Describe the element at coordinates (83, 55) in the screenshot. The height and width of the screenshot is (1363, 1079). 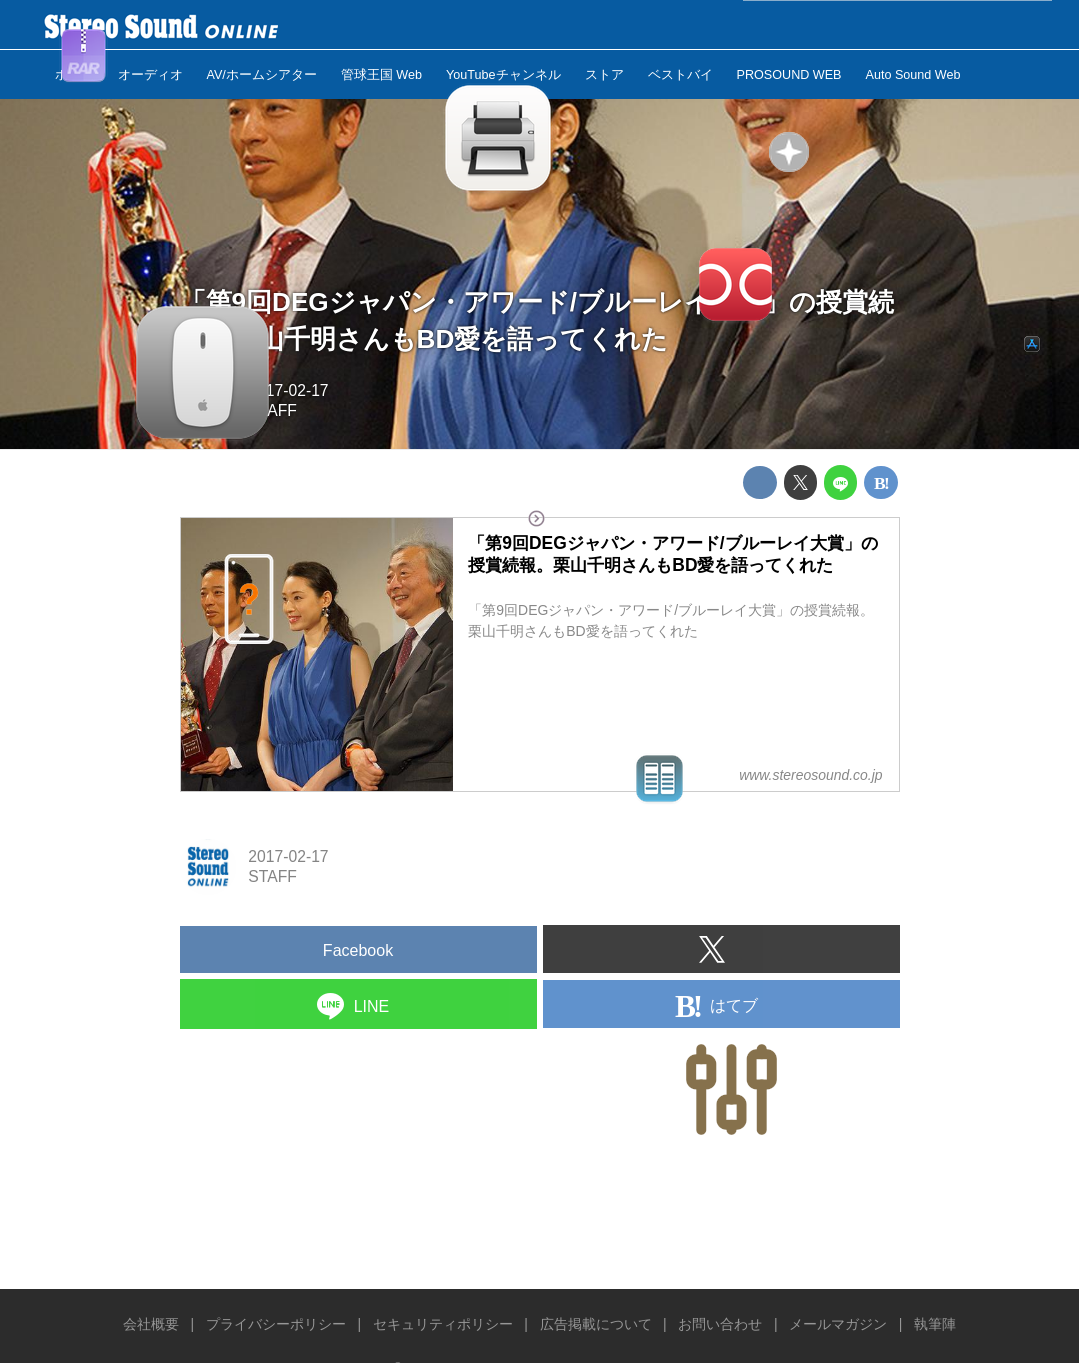
I see `a compressed RAR archive file` at that location.